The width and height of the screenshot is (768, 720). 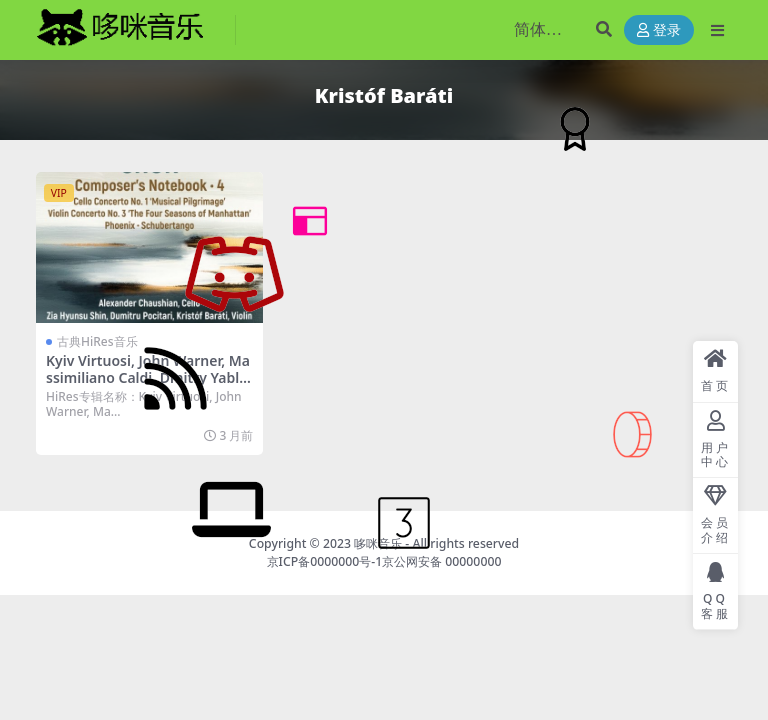 I want to click on switch to layout view, so click(x=310, y=221).